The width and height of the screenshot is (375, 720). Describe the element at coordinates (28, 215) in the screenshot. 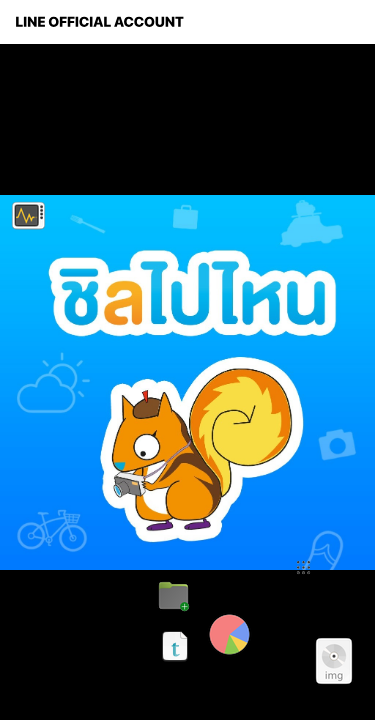

I see `open htop system monitor application` at that location.